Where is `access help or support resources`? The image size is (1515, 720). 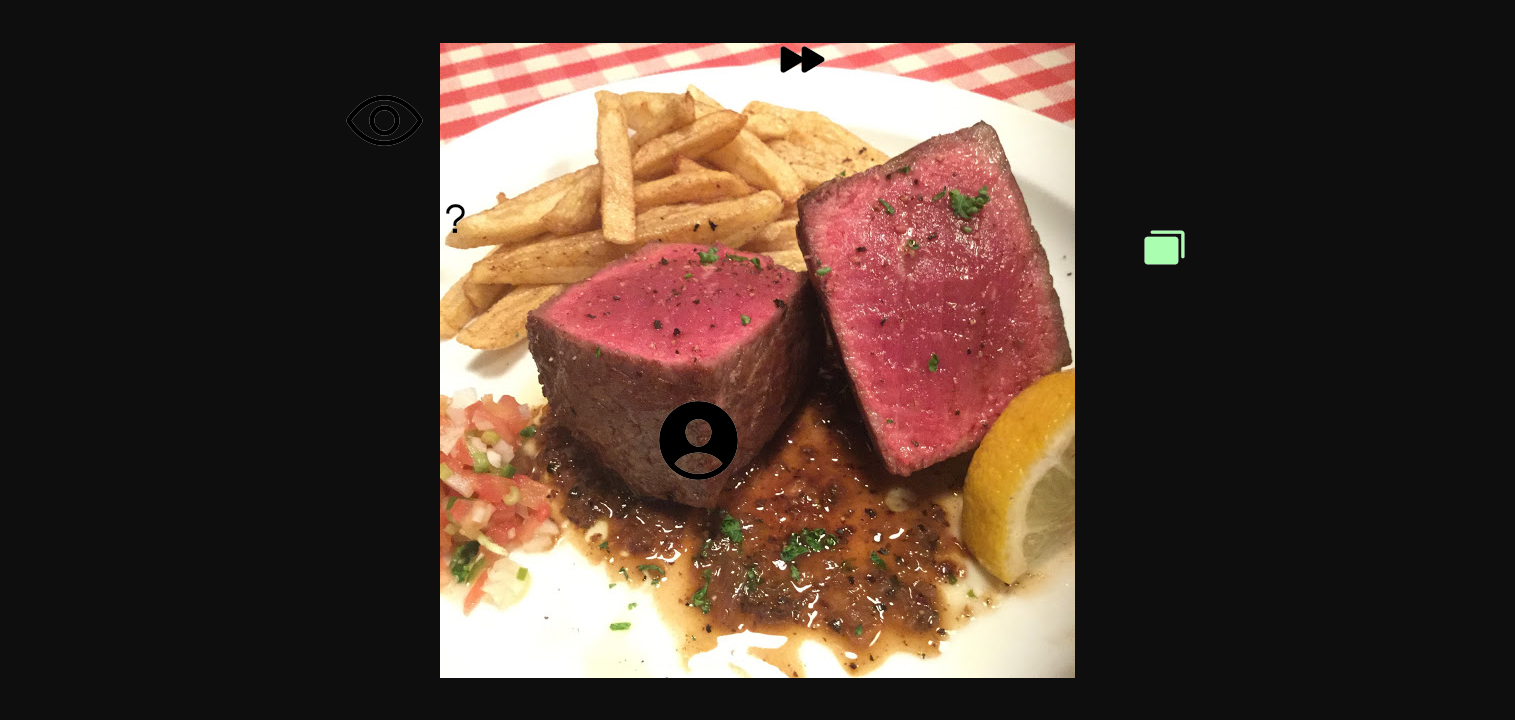 access help or support resources is located at coordinates (455, 219).